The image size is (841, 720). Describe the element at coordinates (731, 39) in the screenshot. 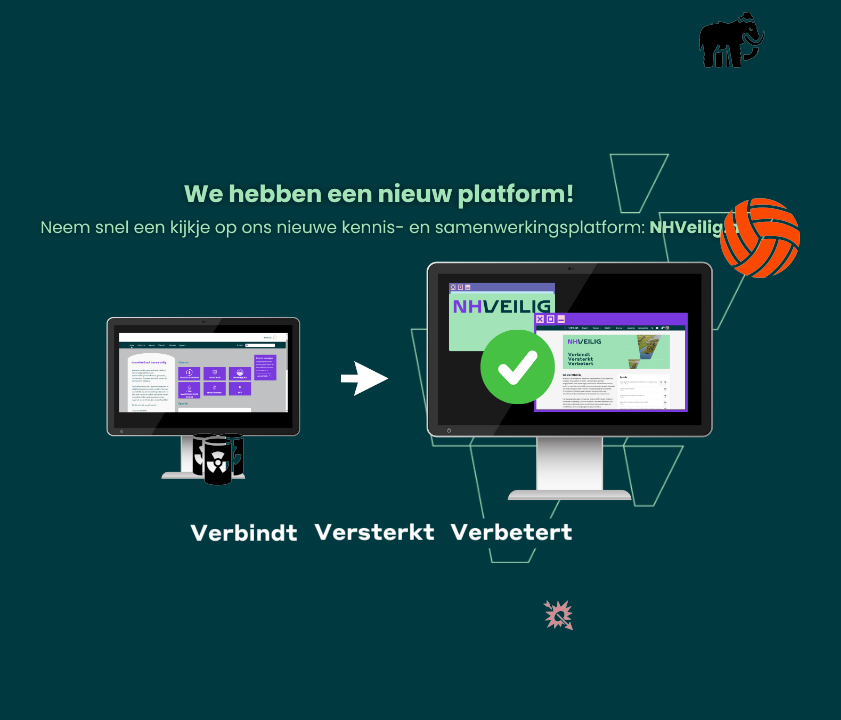

I see `prehistoric or ice age themed game category` at that location.